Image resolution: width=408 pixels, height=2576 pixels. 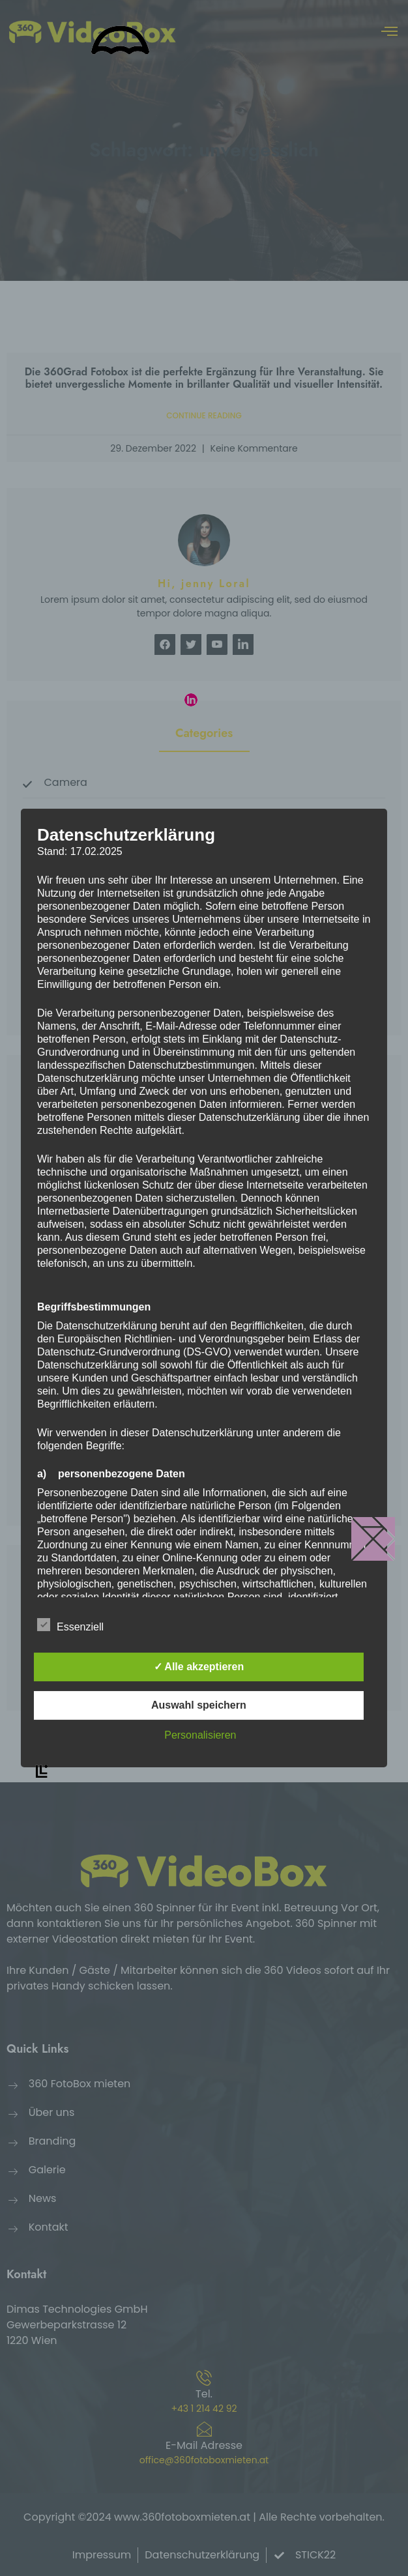 I want to click on open umbrel home server dashboard, so click(x=120, y=40).